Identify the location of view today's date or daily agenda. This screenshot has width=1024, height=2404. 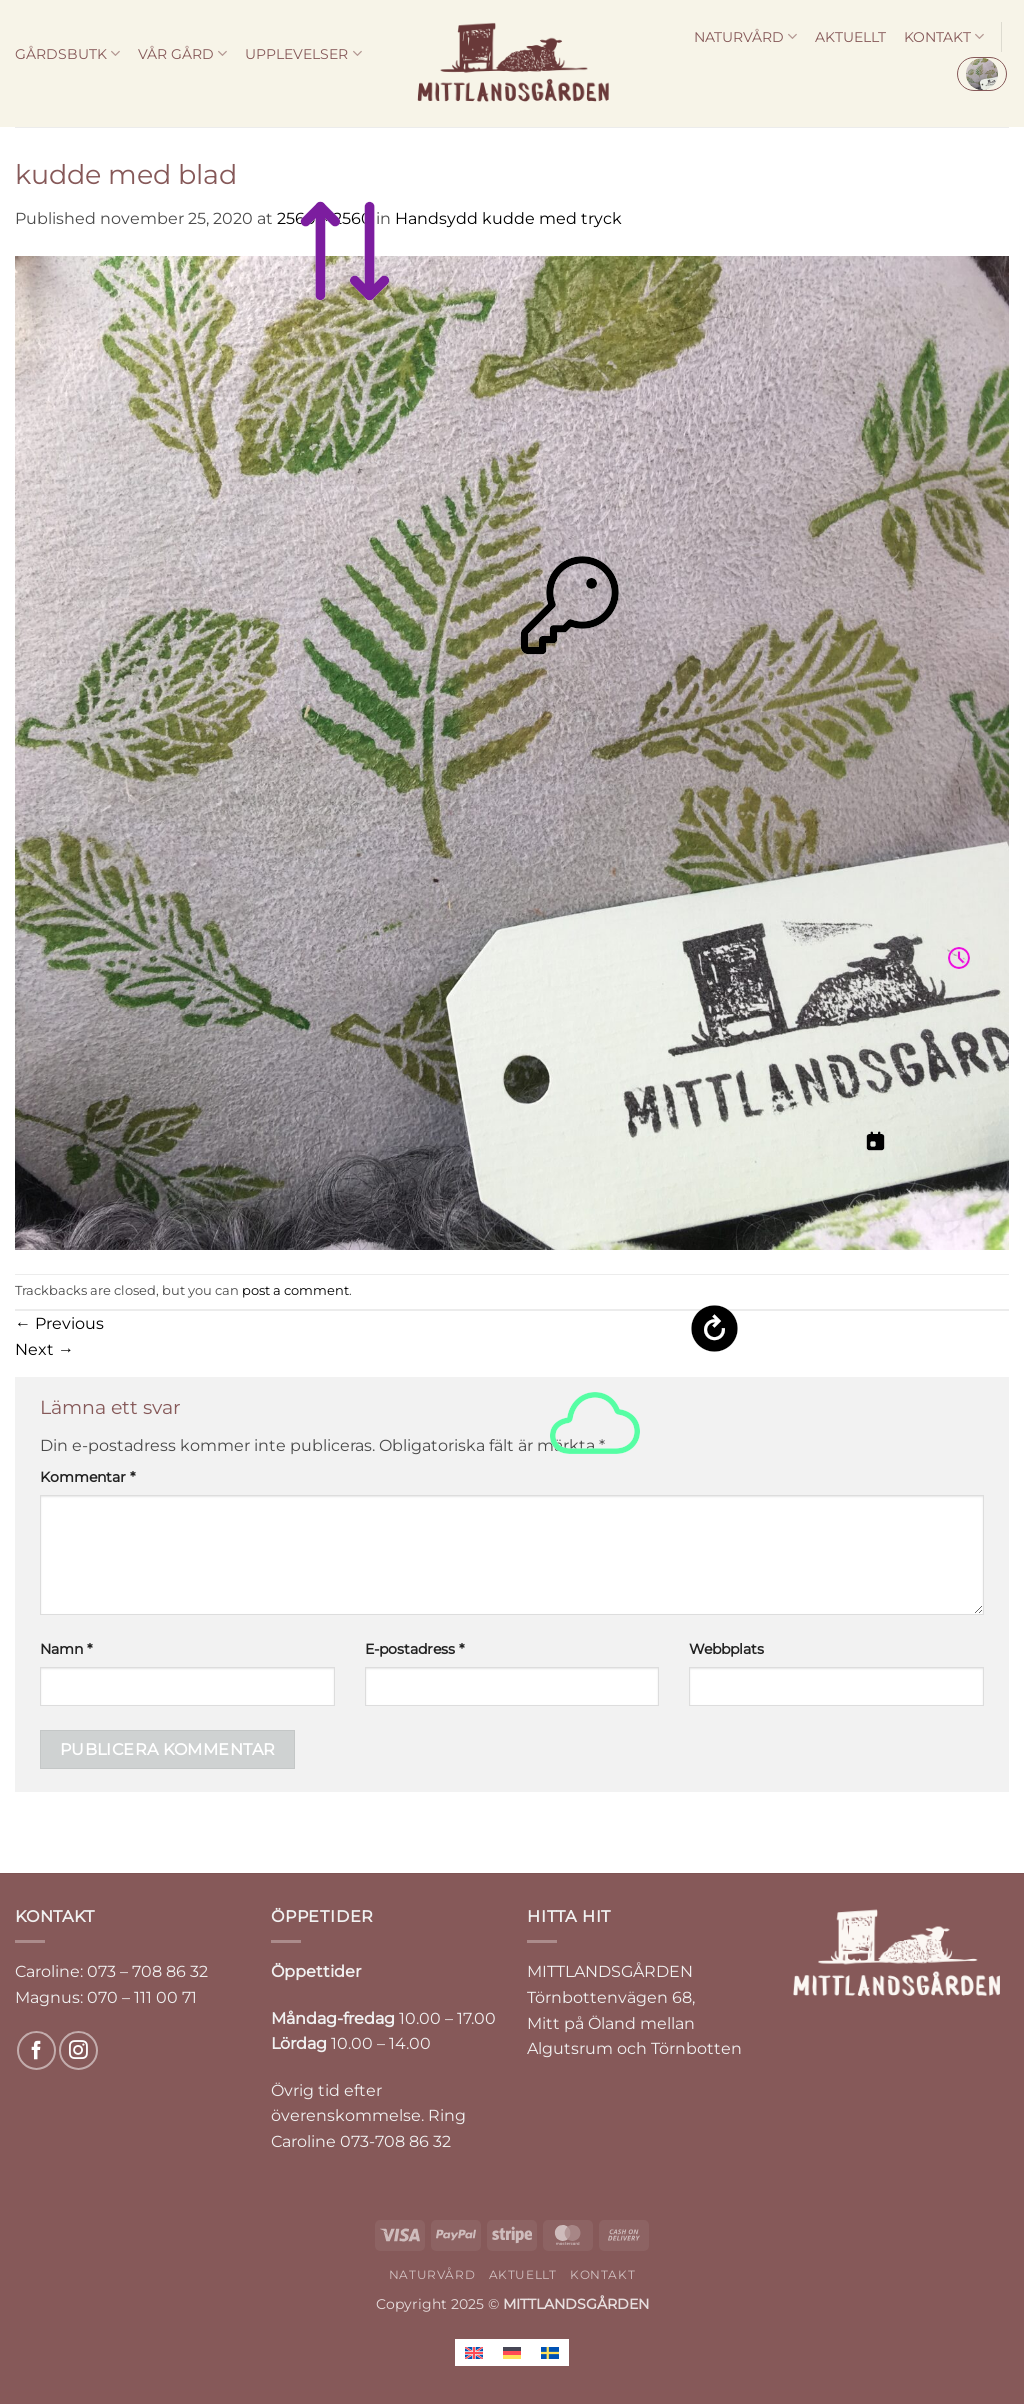
(875, 1141).